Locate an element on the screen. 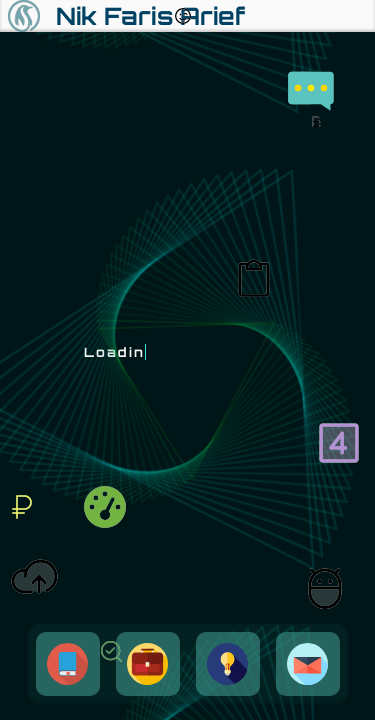 The image size is (375, 720). copy to clipboard is located at coordinates (254, 279).